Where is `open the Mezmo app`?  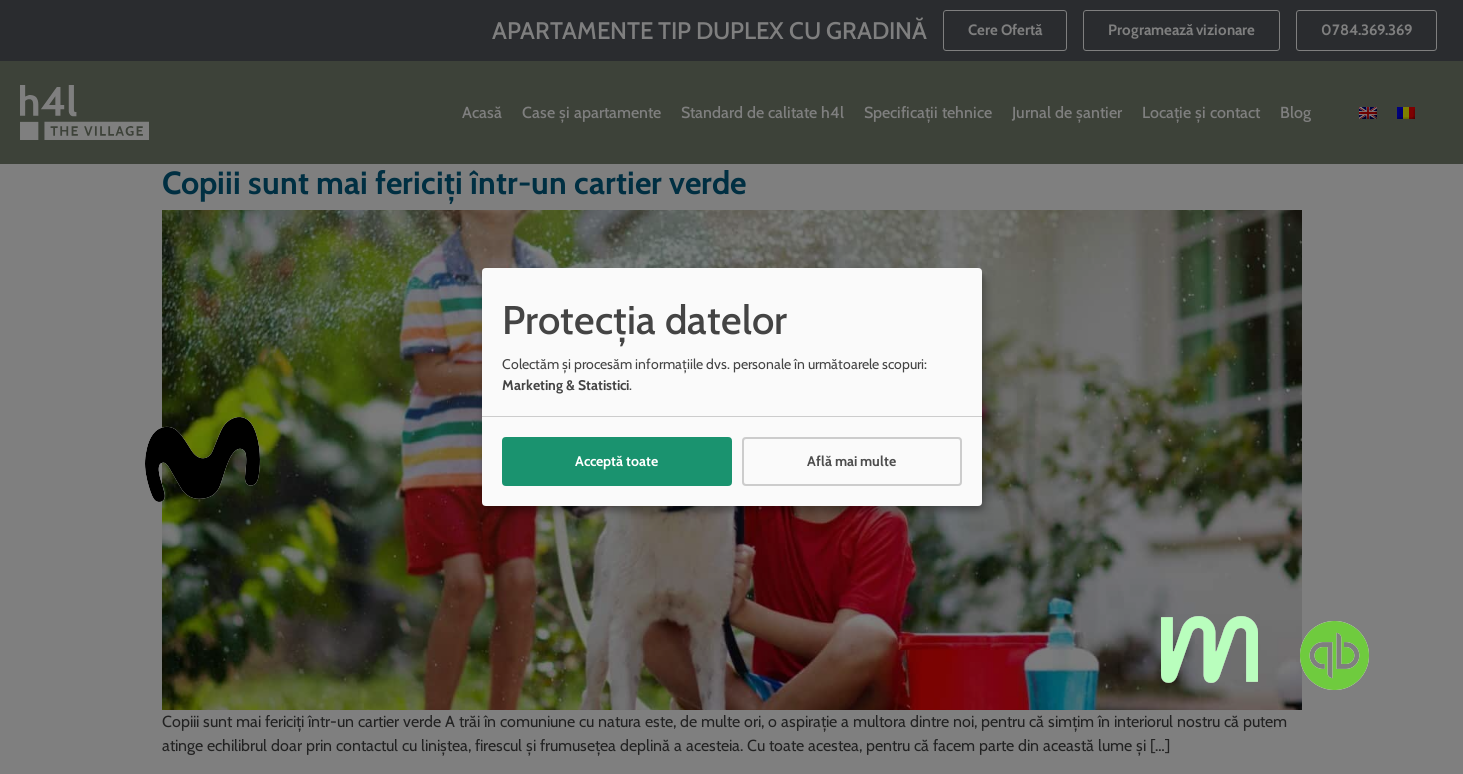 open the Mezmo app is located at coordinates (1209, 649).